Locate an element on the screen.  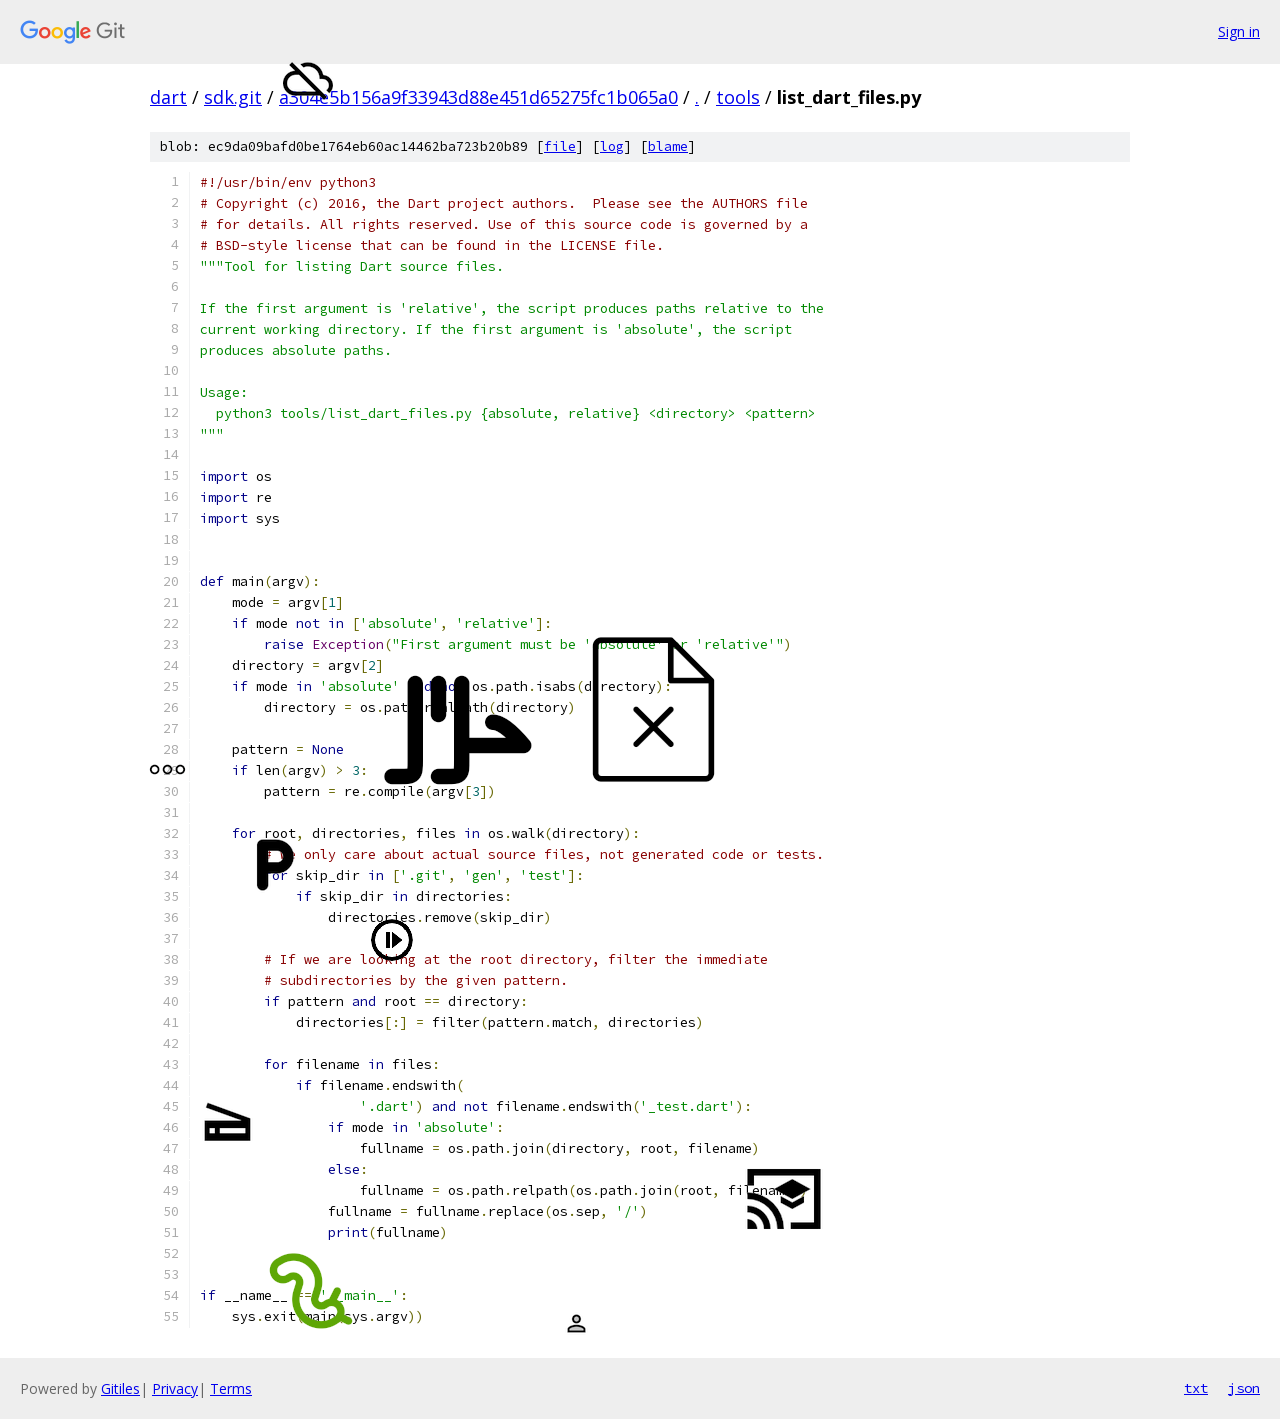
view your profile is located at coordinates (576, 1323).